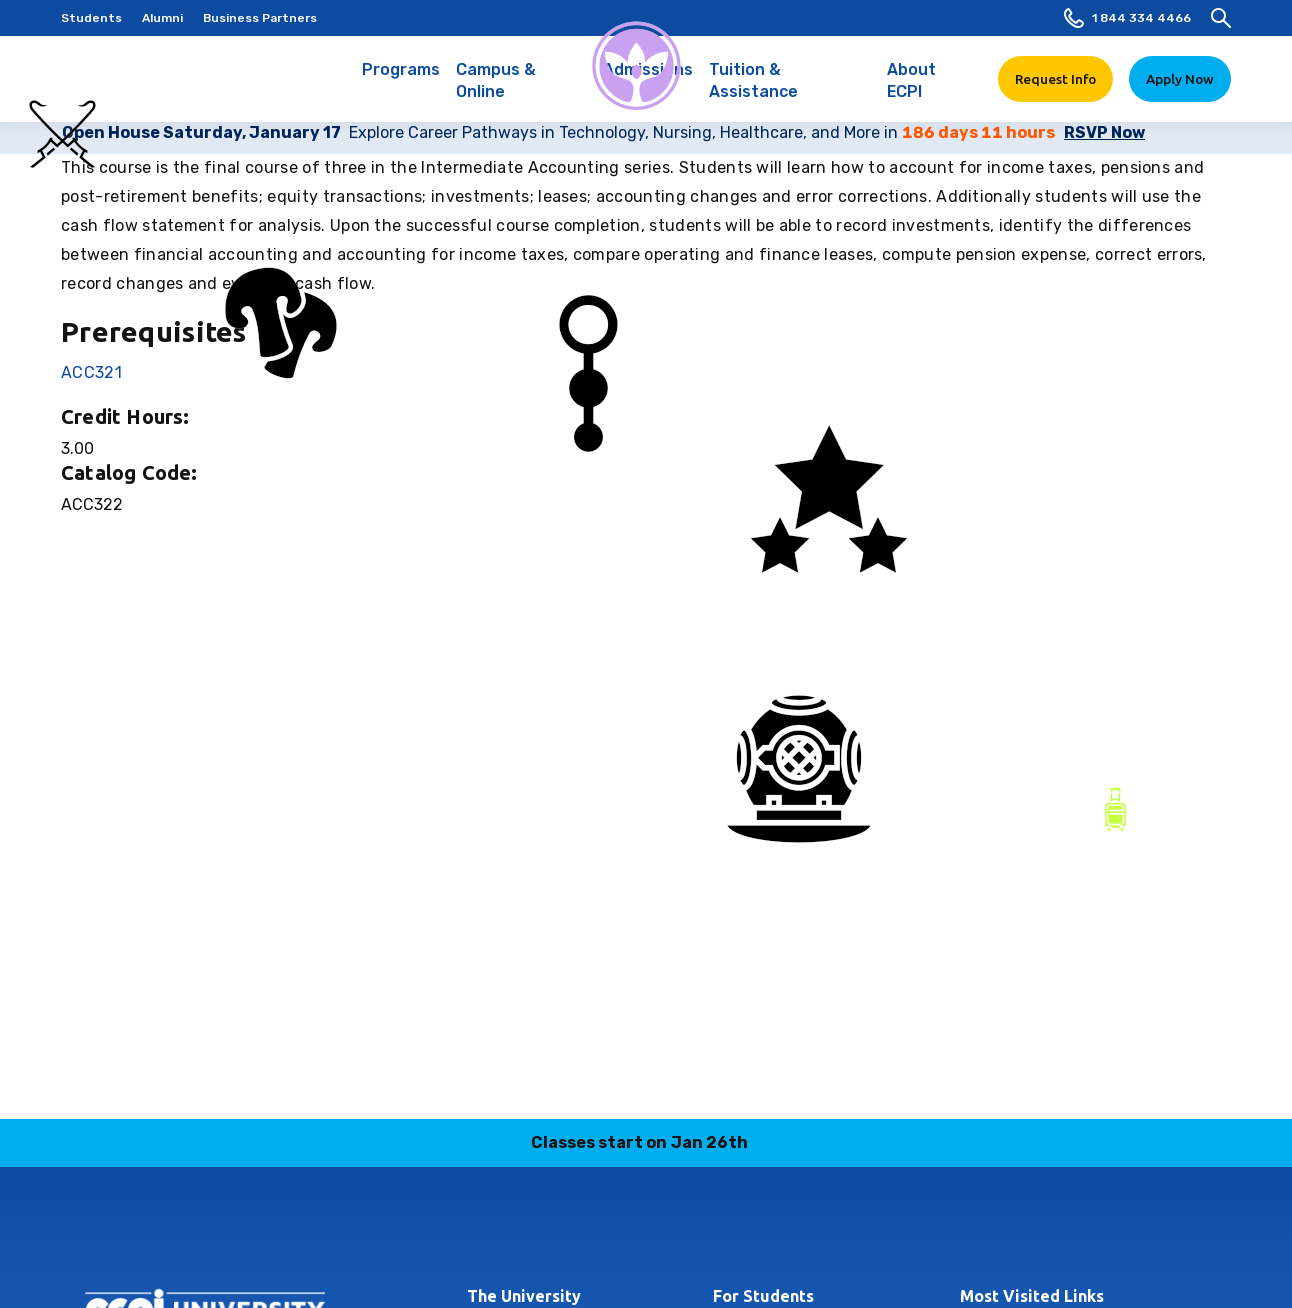 Image resolution: width=1292 pixels, height=1308 pixels. I want to click on access diving or underwater game mode, so click(799, 769).